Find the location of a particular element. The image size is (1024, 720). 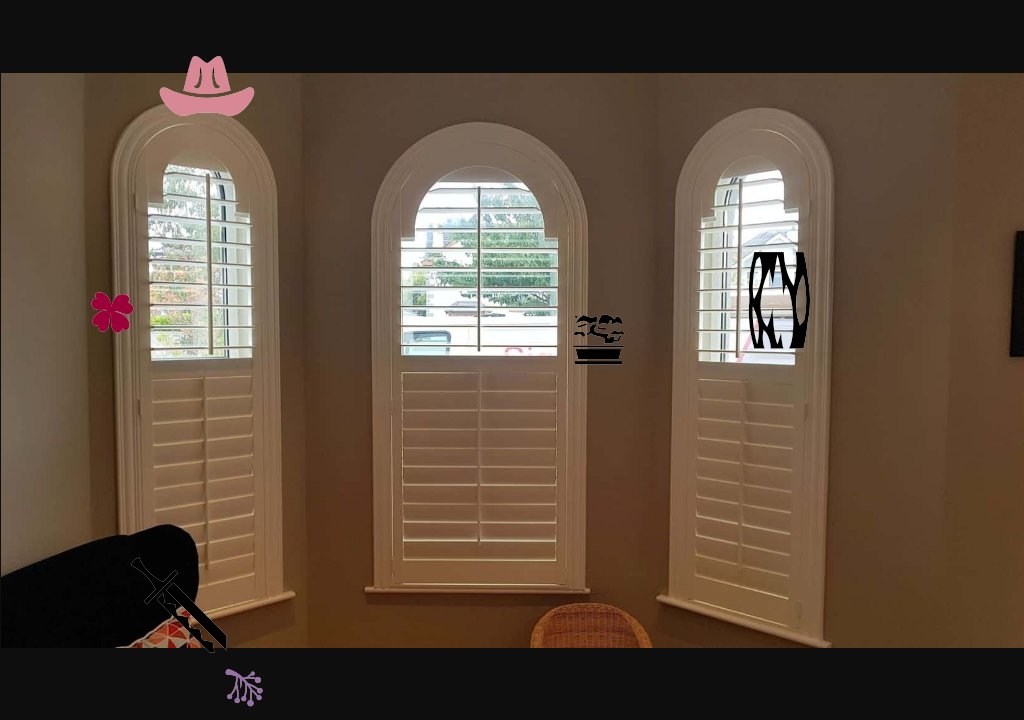

select cowboy or western theme is located at coordinates (207, 86).